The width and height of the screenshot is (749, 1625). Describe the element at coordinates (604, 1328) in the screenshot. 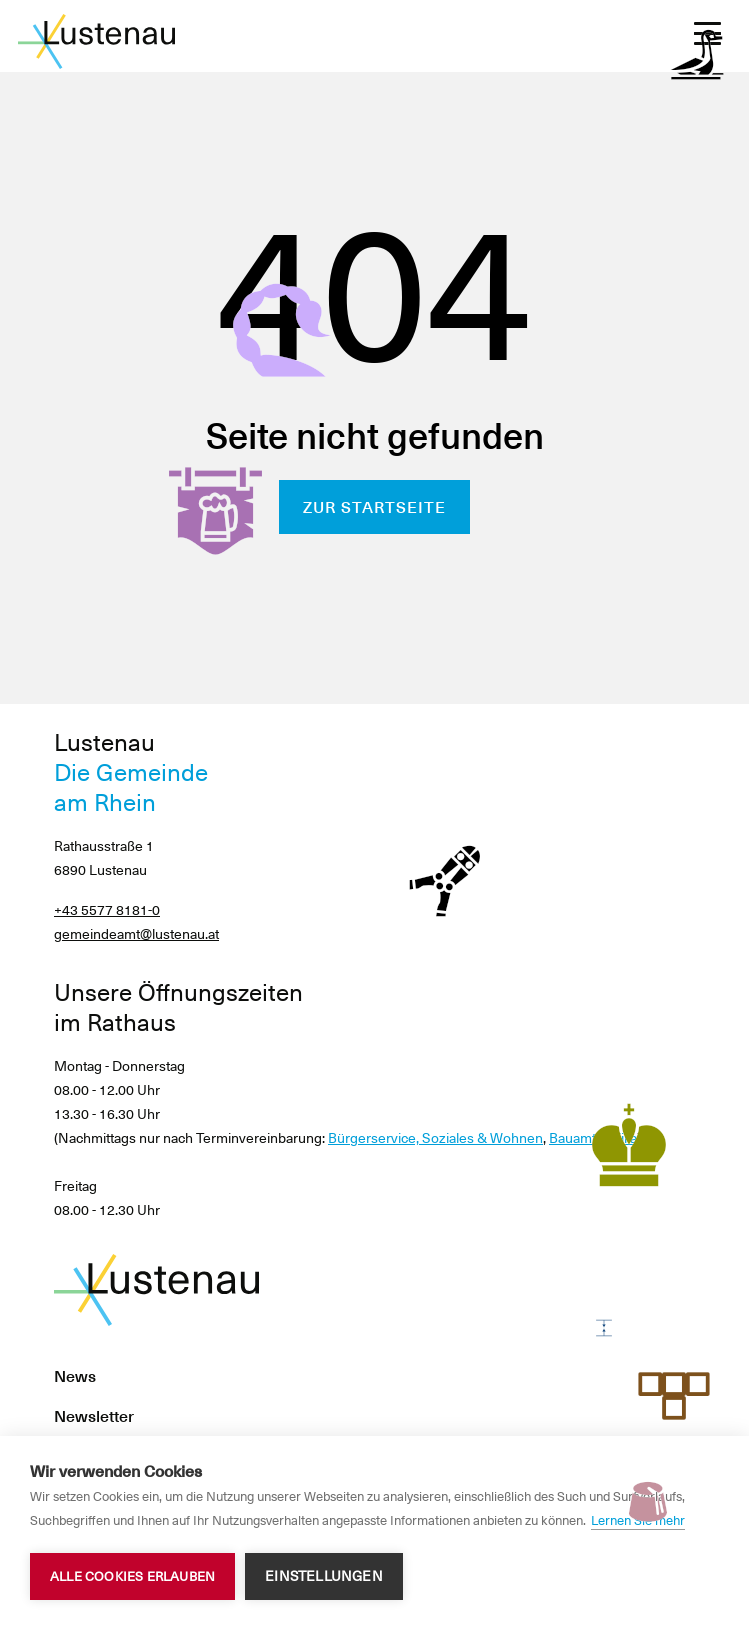

I see `join a game or session` at that location.